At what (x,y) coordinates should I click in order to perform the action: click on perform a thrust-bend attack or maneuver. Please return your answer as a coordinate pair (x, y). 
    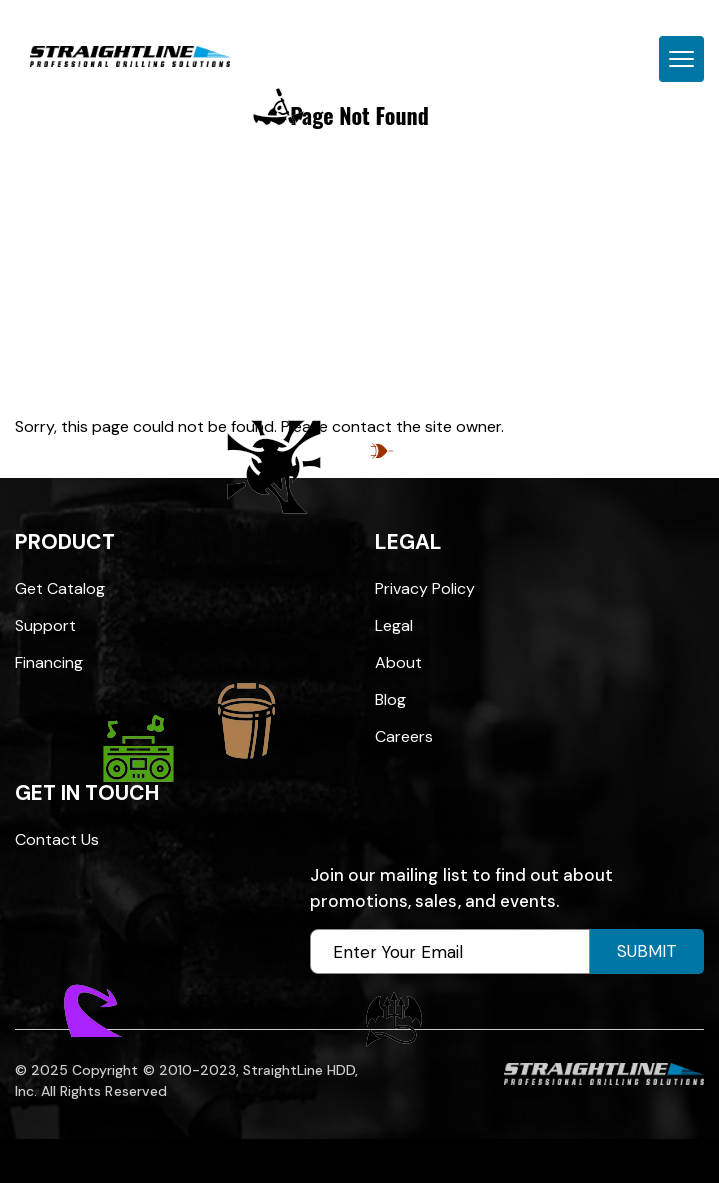
    Looking at the image, I should click on (93, 1009).